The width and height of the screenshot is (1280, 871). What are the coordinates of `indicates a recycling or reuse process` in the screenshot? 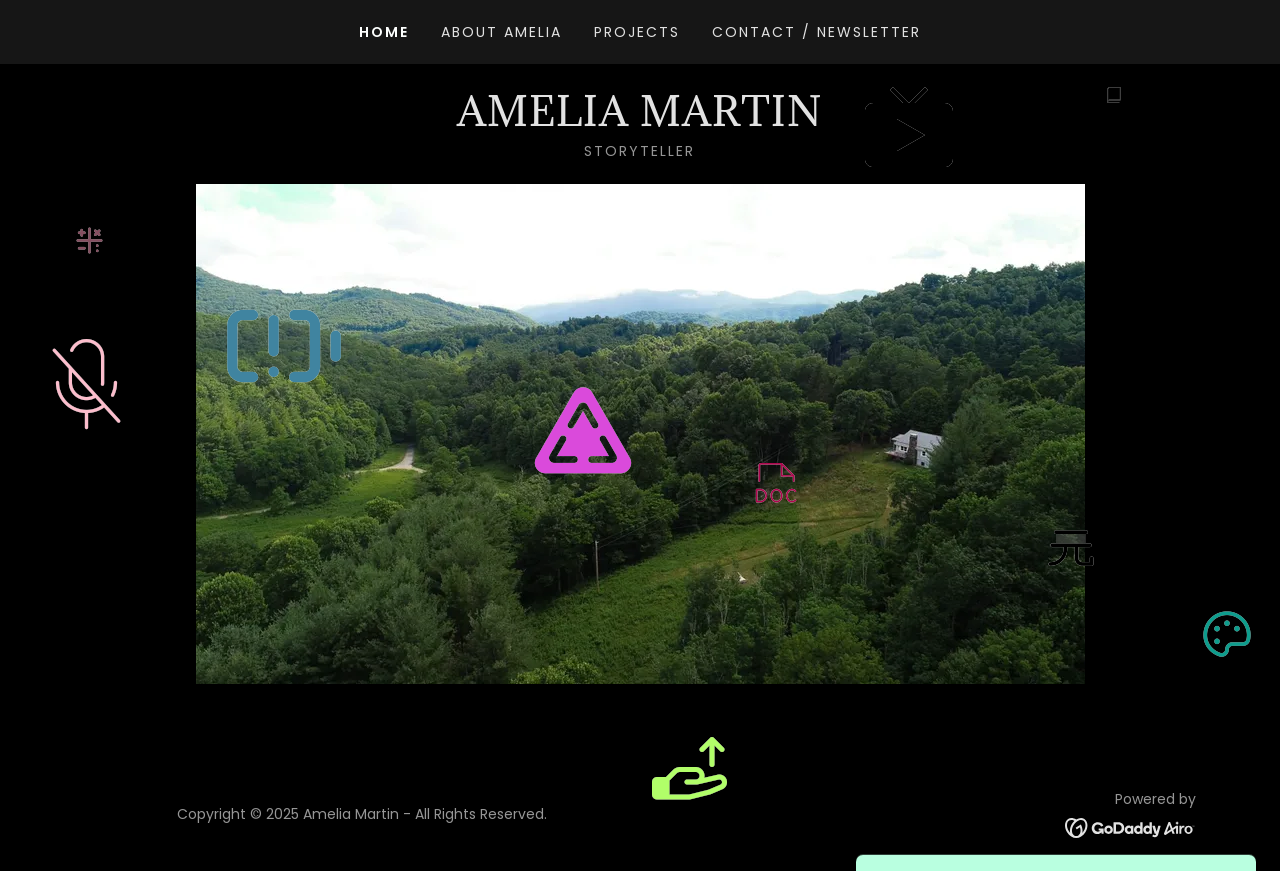 It's located at (583, 432).